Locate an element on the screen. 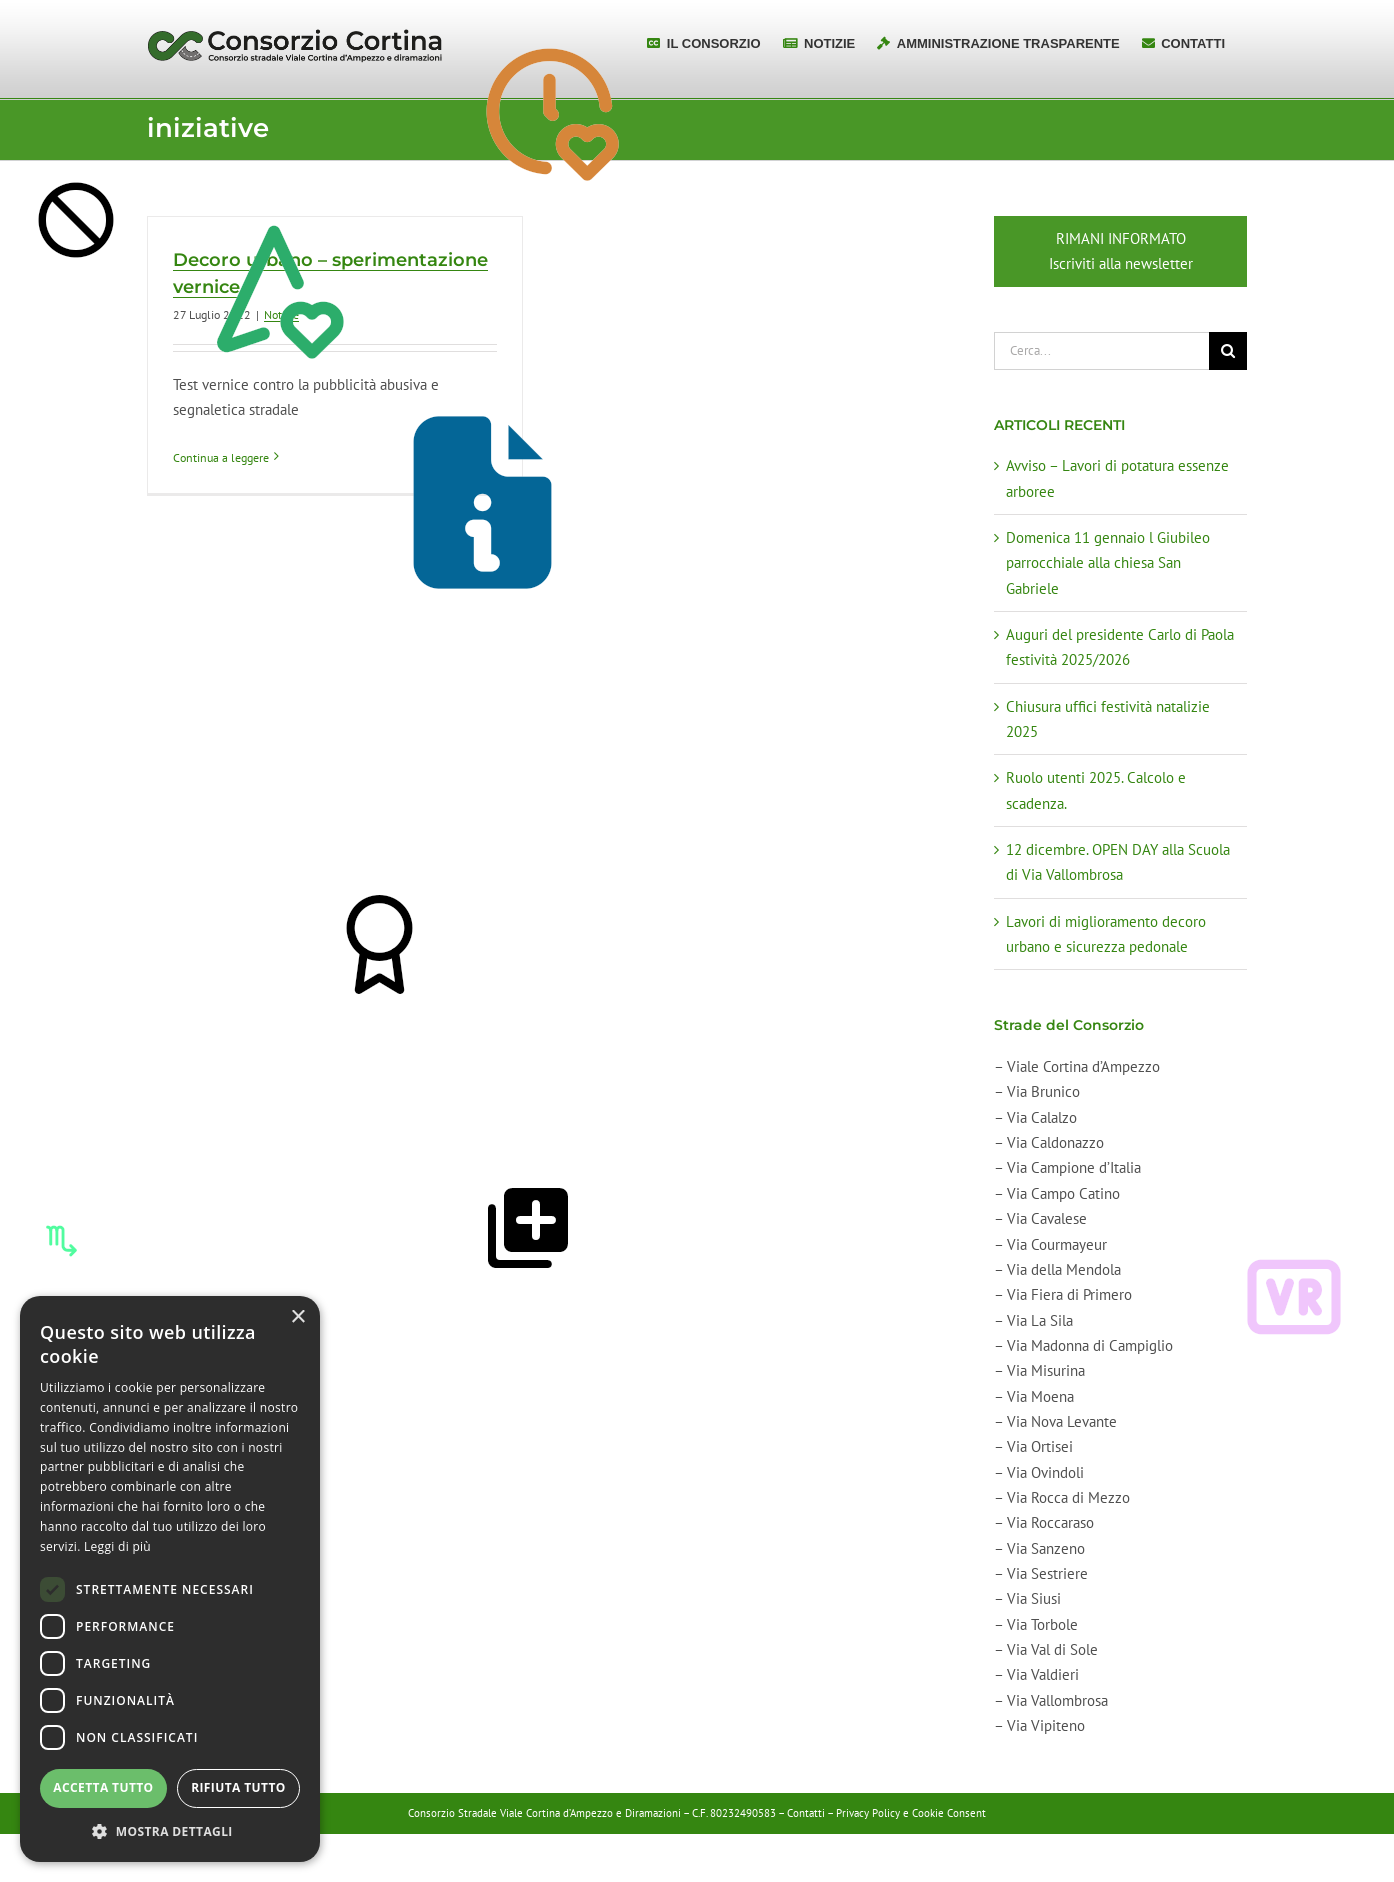 This screenshot has height=1882, width=1394. view your favorite or saved times is located at coordinates (549, 111).